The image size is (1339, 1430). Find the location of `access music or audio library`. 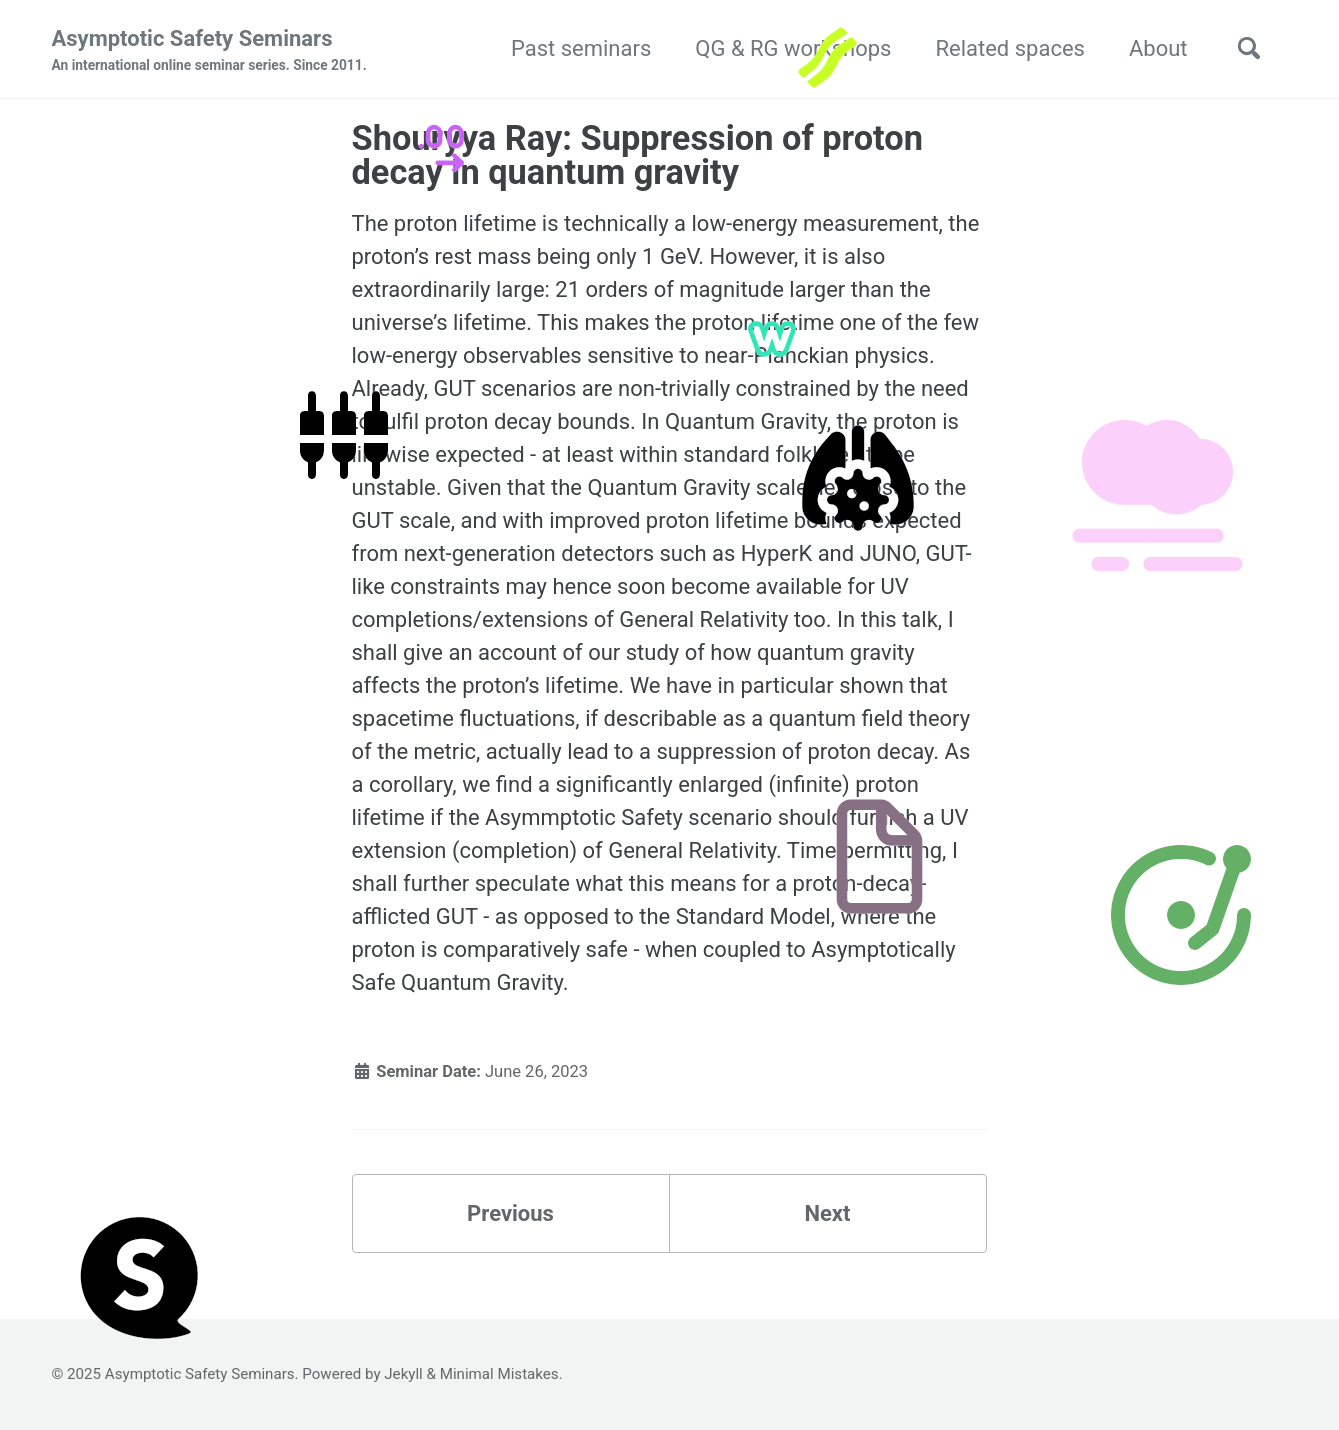

access music or audio library is located at coordinates (1181, 915).